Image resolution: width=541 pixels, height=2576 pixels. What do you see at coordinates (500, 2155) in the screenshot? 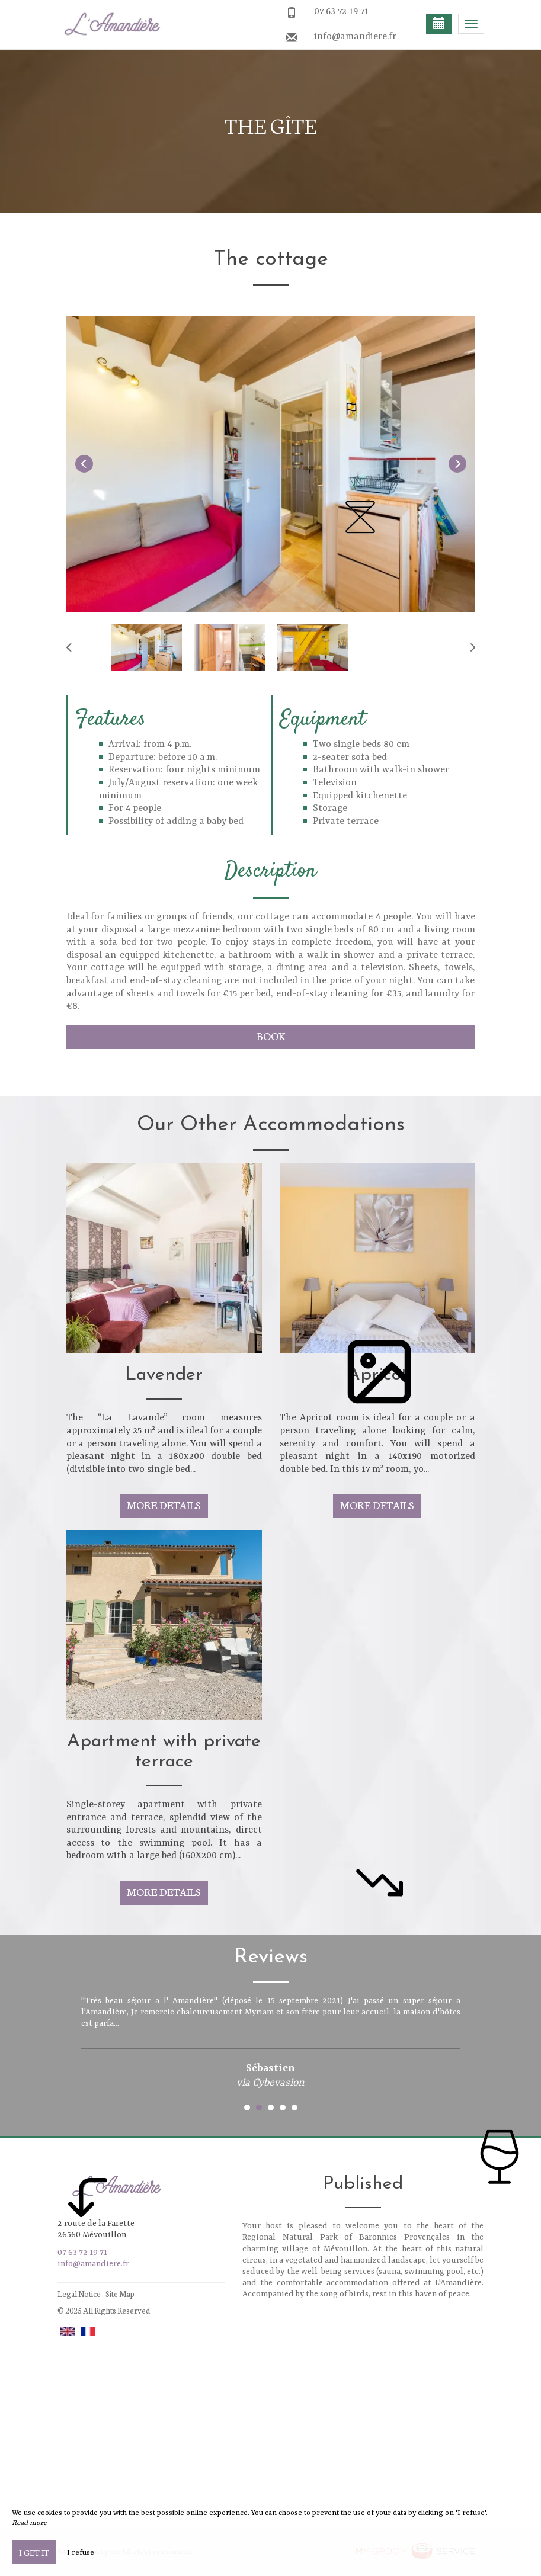
I see `browse wine selection or menu` at bounding box center [500, 2155].